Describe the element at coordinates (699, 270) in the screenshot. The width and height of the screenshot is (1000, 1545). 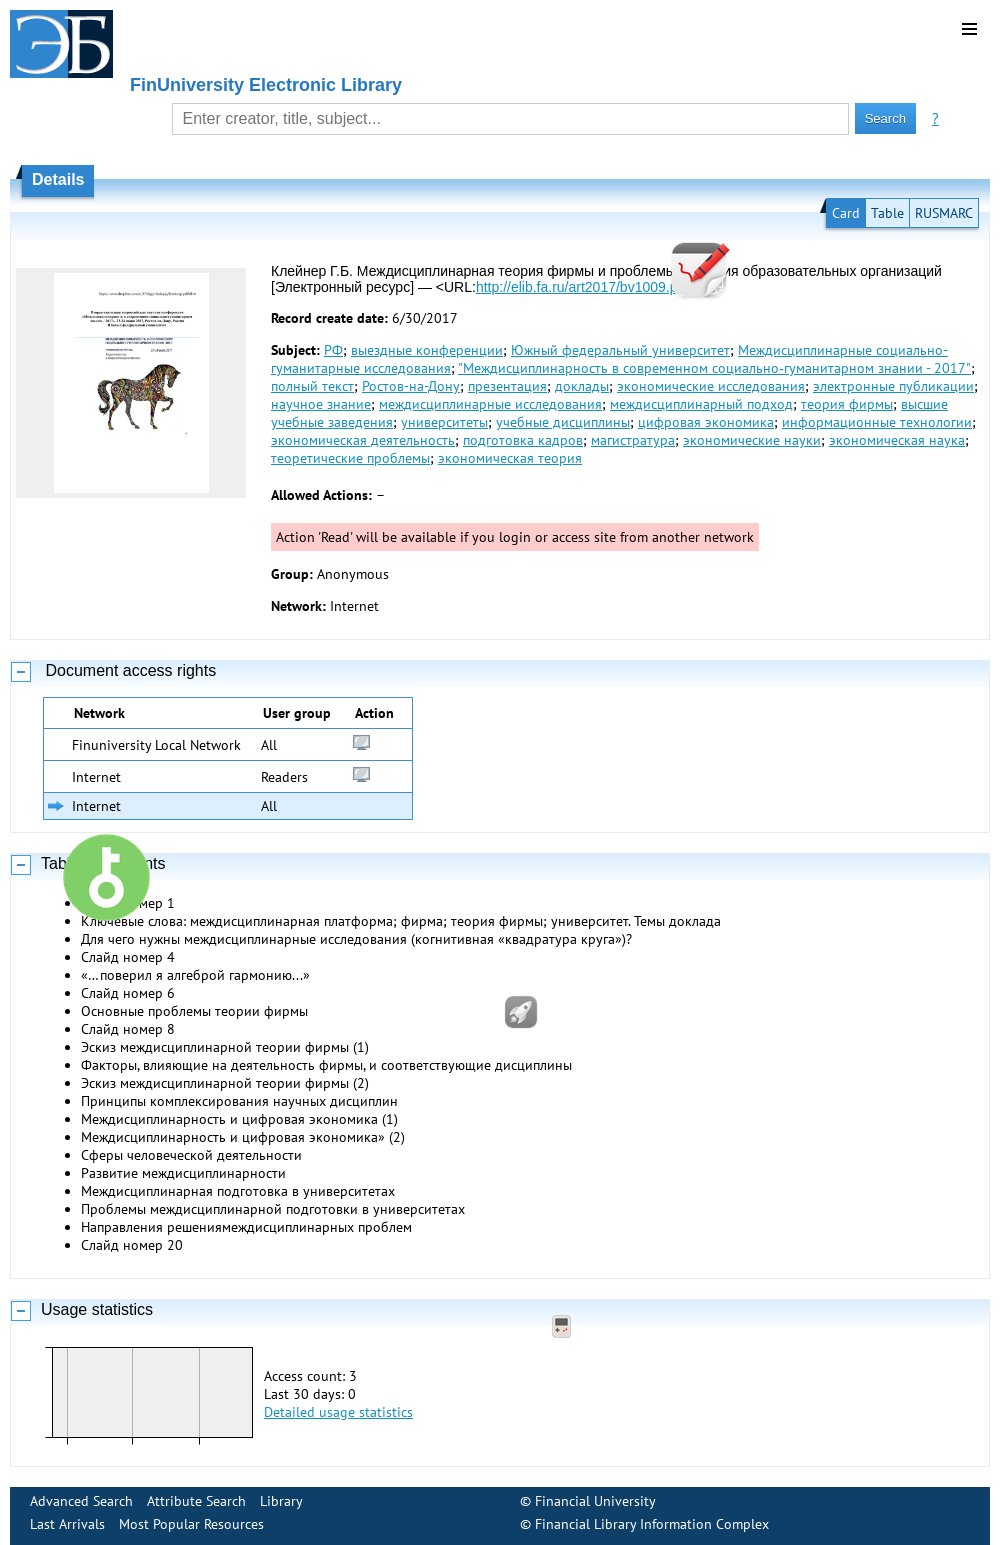
I see `open drawing app` at that location.